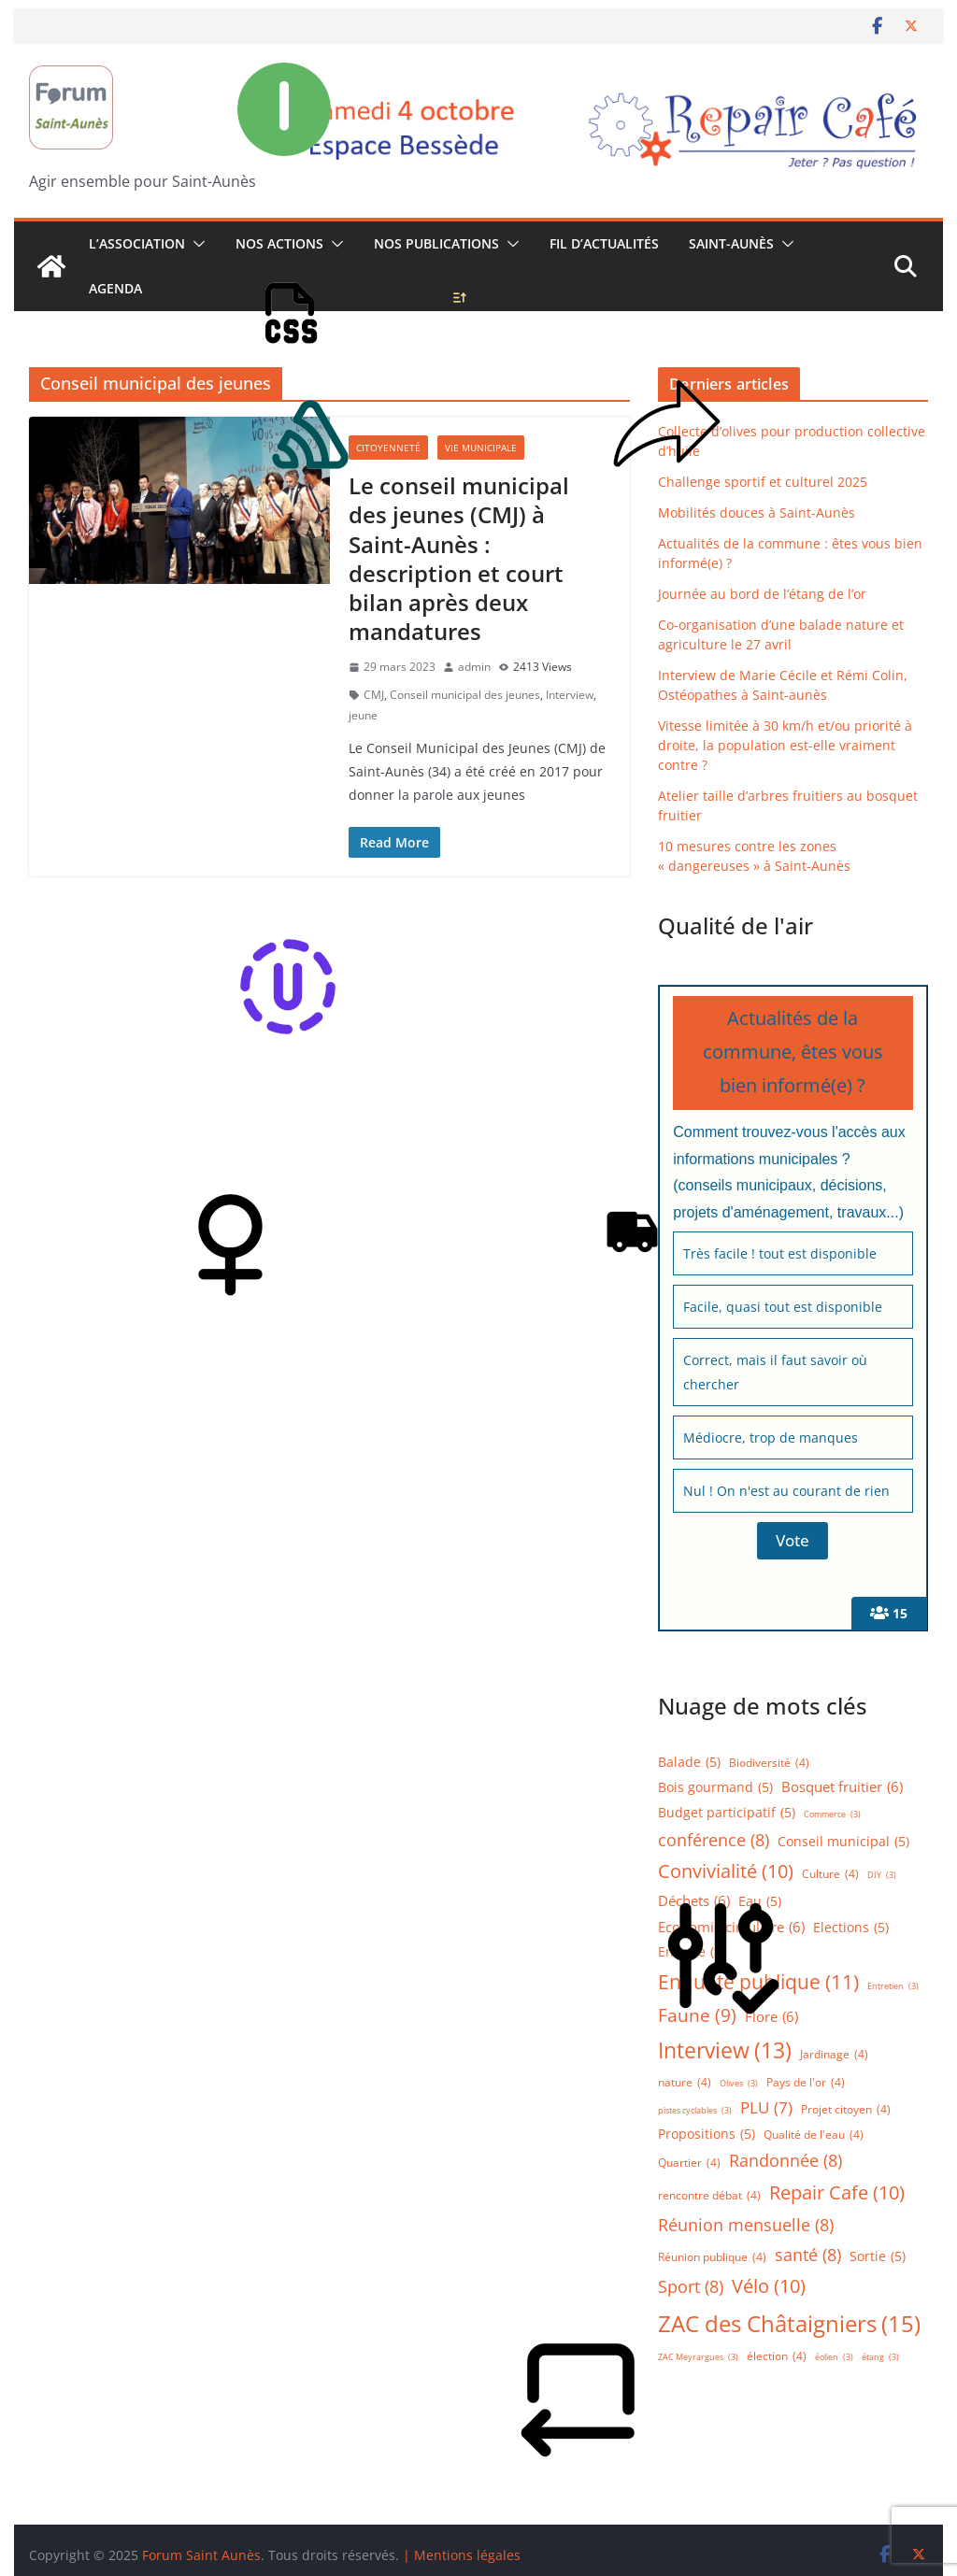  I want to click on share this content, so click(666, 429).